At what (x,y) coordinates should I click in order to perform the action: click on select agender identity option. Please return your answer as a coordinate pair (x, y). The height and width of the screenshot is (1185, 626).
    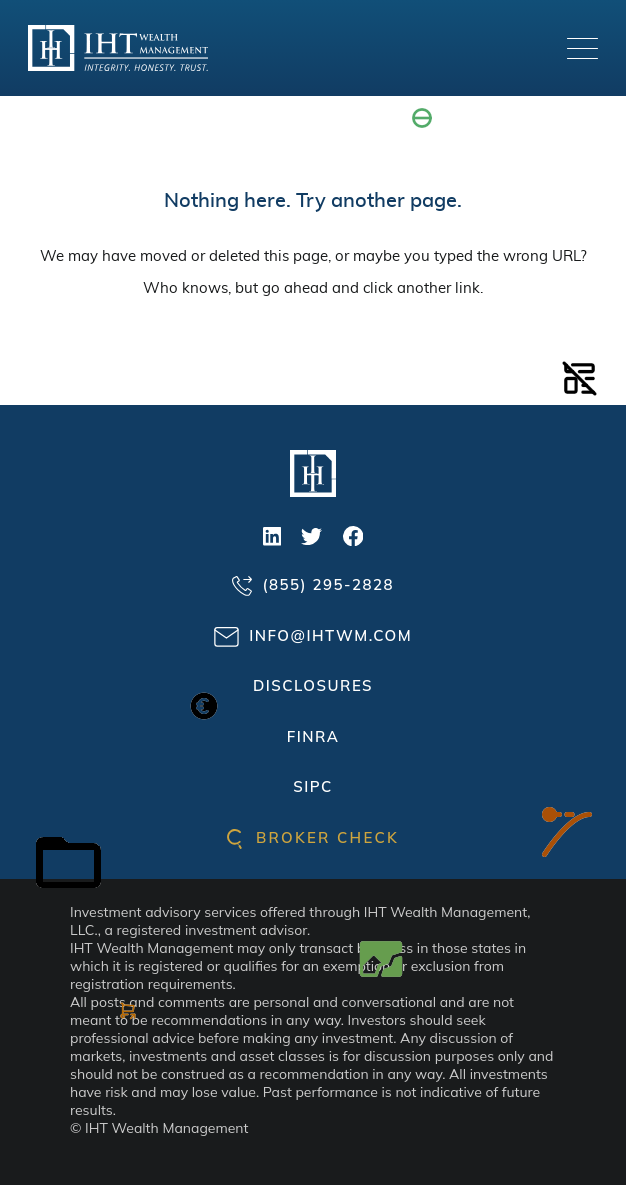
    Looking at the image, I should click on (422, 118).